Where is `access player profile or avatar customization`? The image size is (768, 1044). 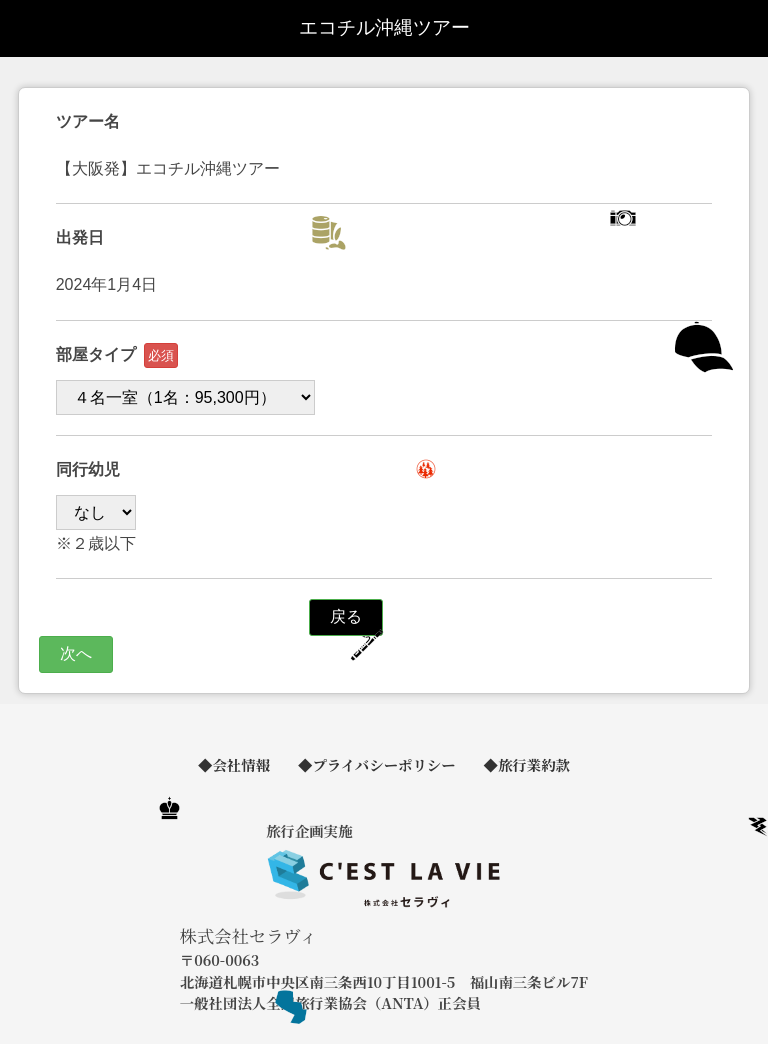
access player profile or avatar customization is located at coordinates (704, 347).